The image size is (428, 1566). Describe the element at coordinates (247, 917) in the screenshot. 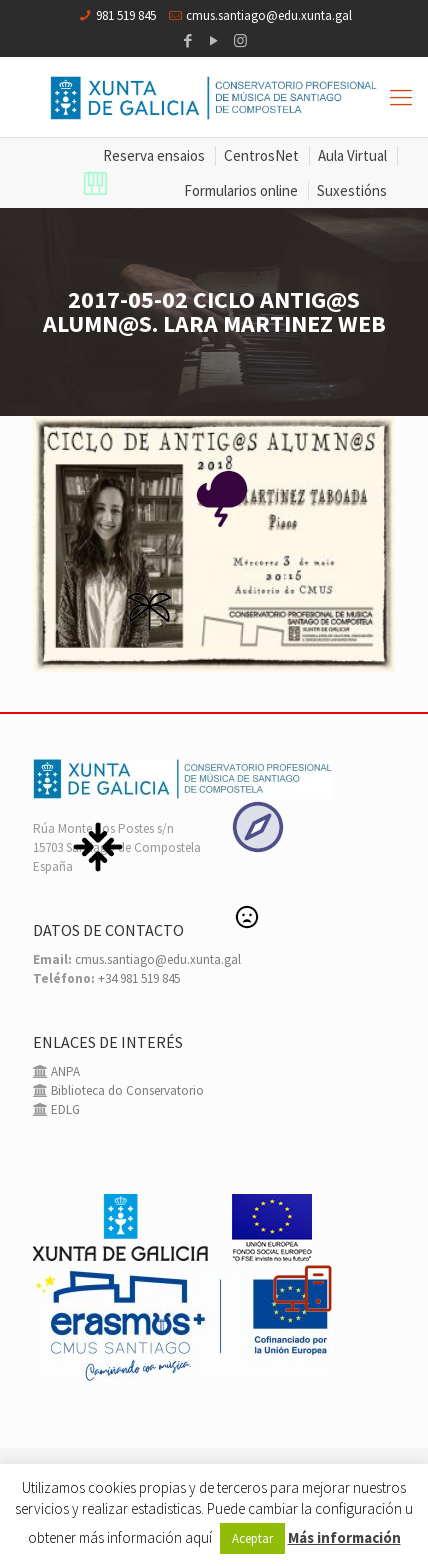

I see `indicates negative feedback or dissatisfaction` at that location.